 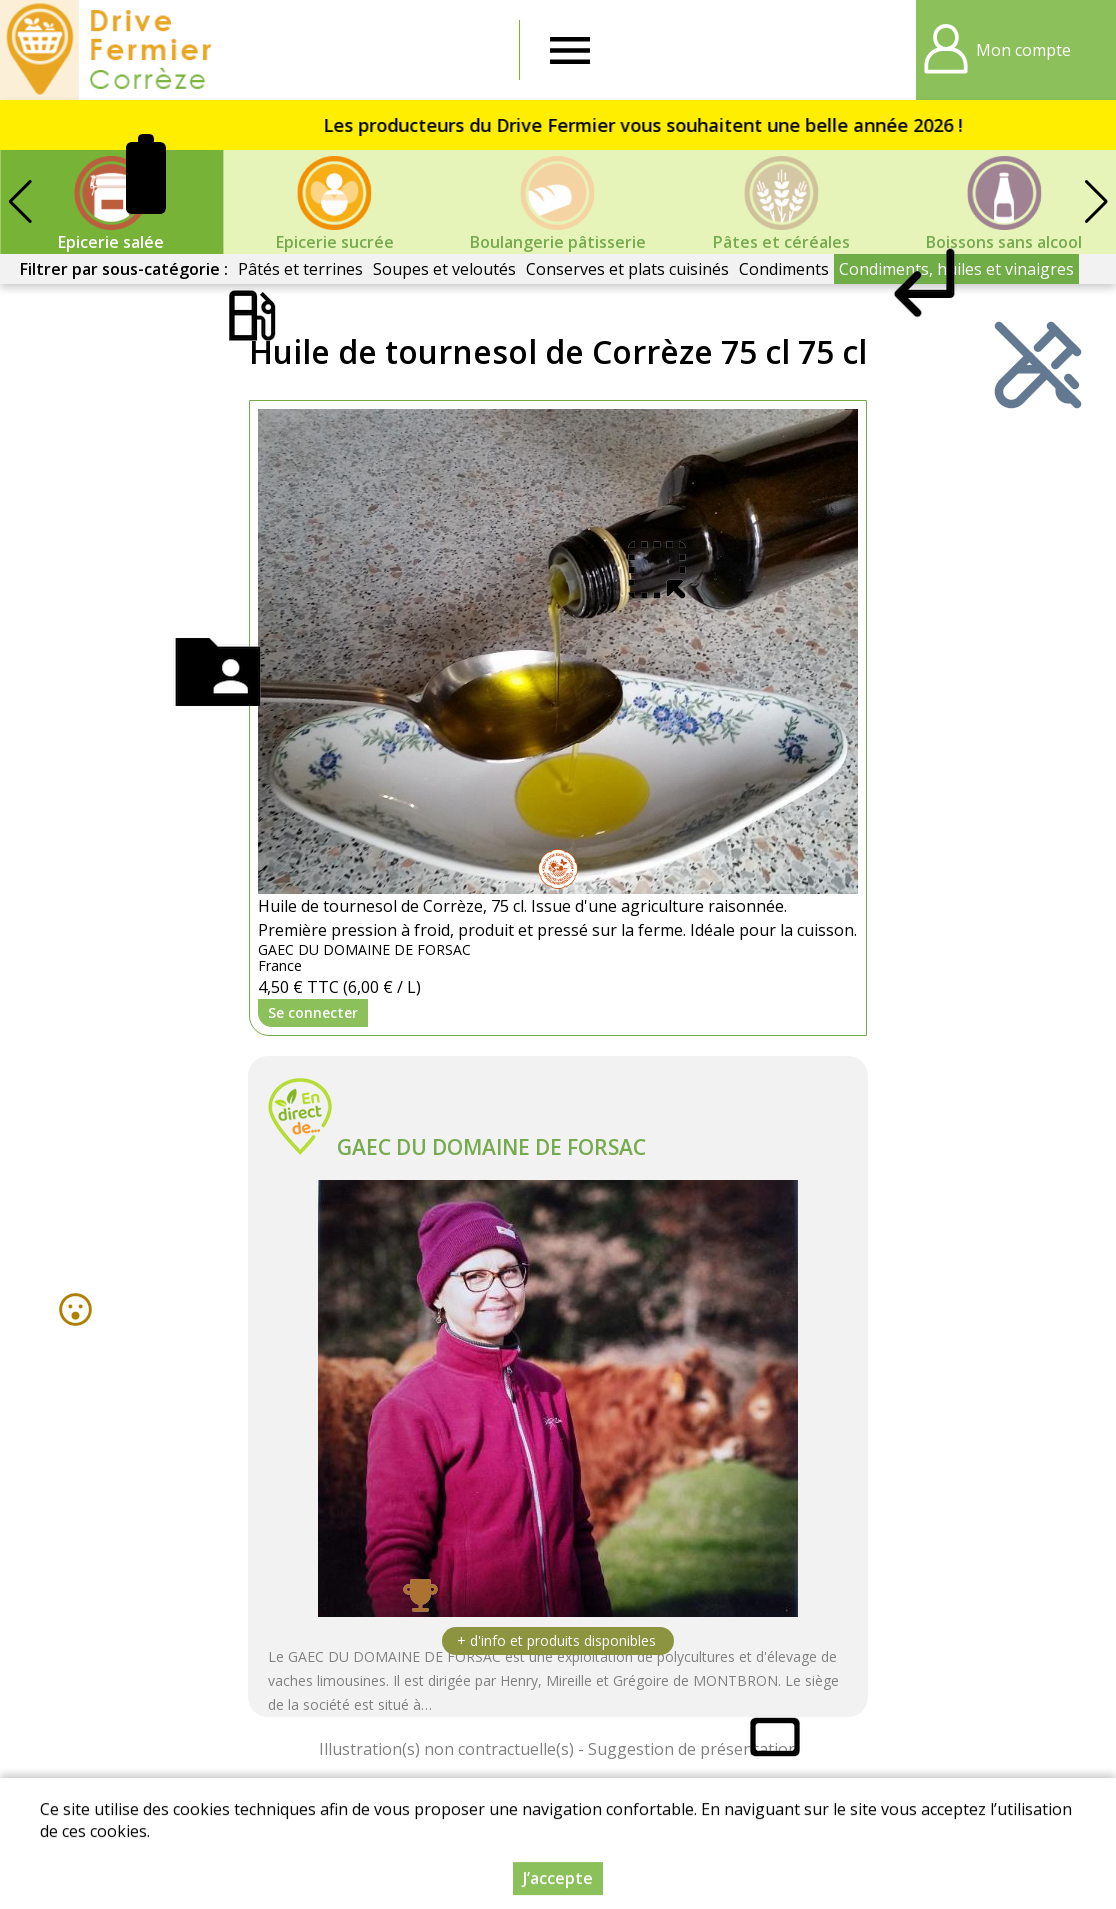 I want to click on navigate back to parent directory, so click(x=921, y=281).